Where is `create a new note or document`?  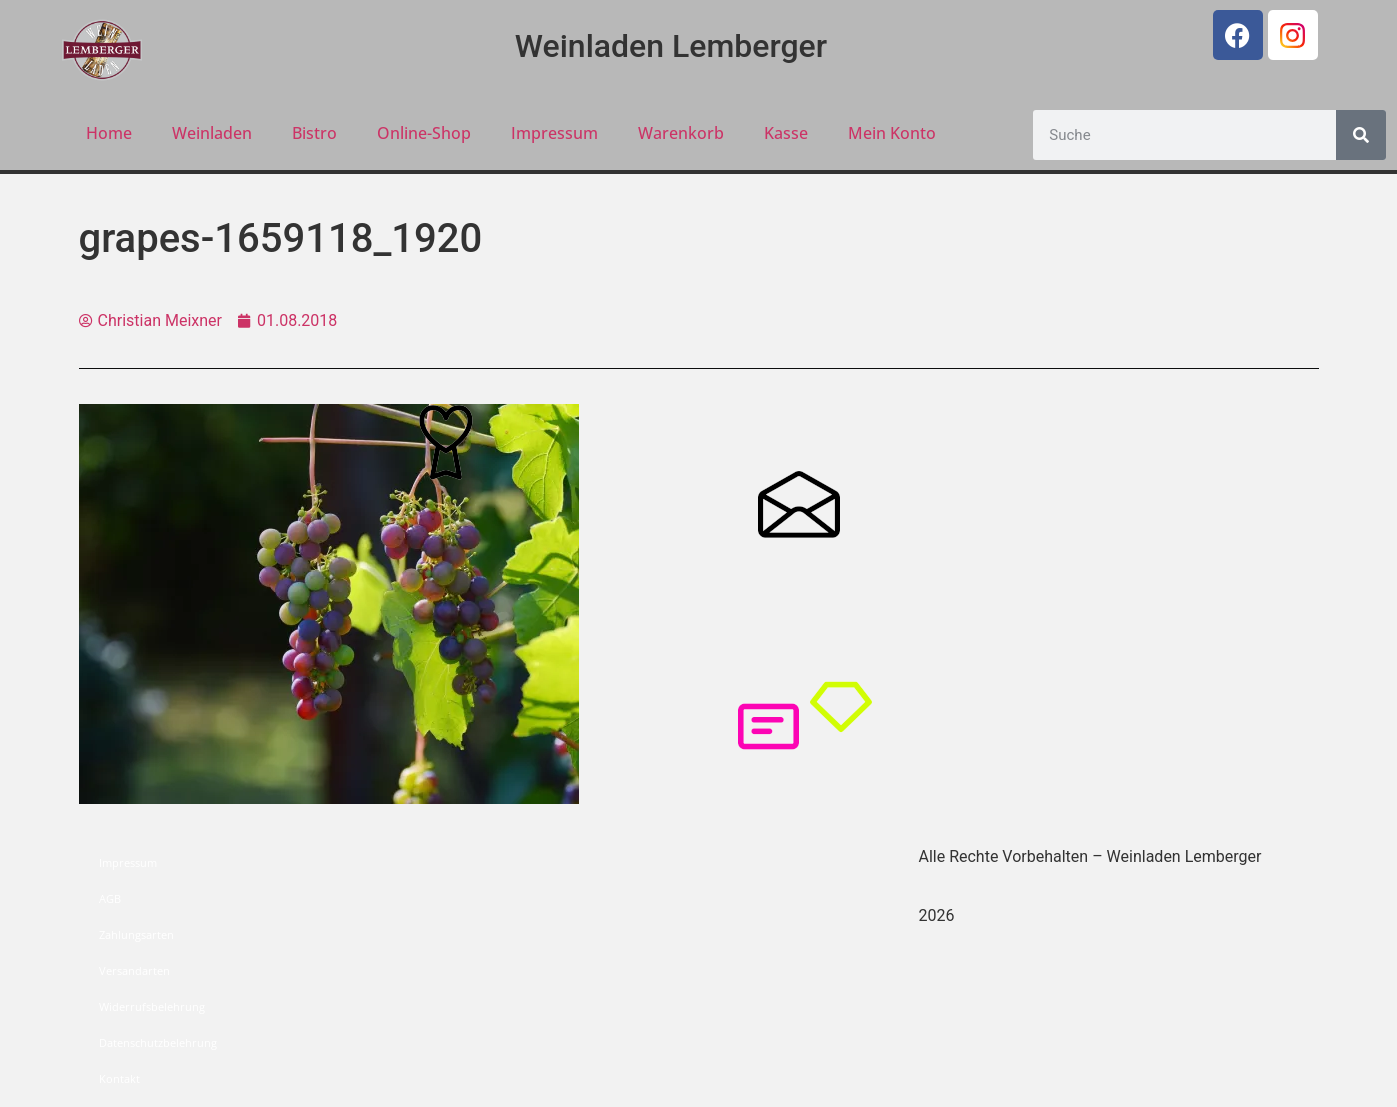
create a new note or document is located at coordinates (768, 726).